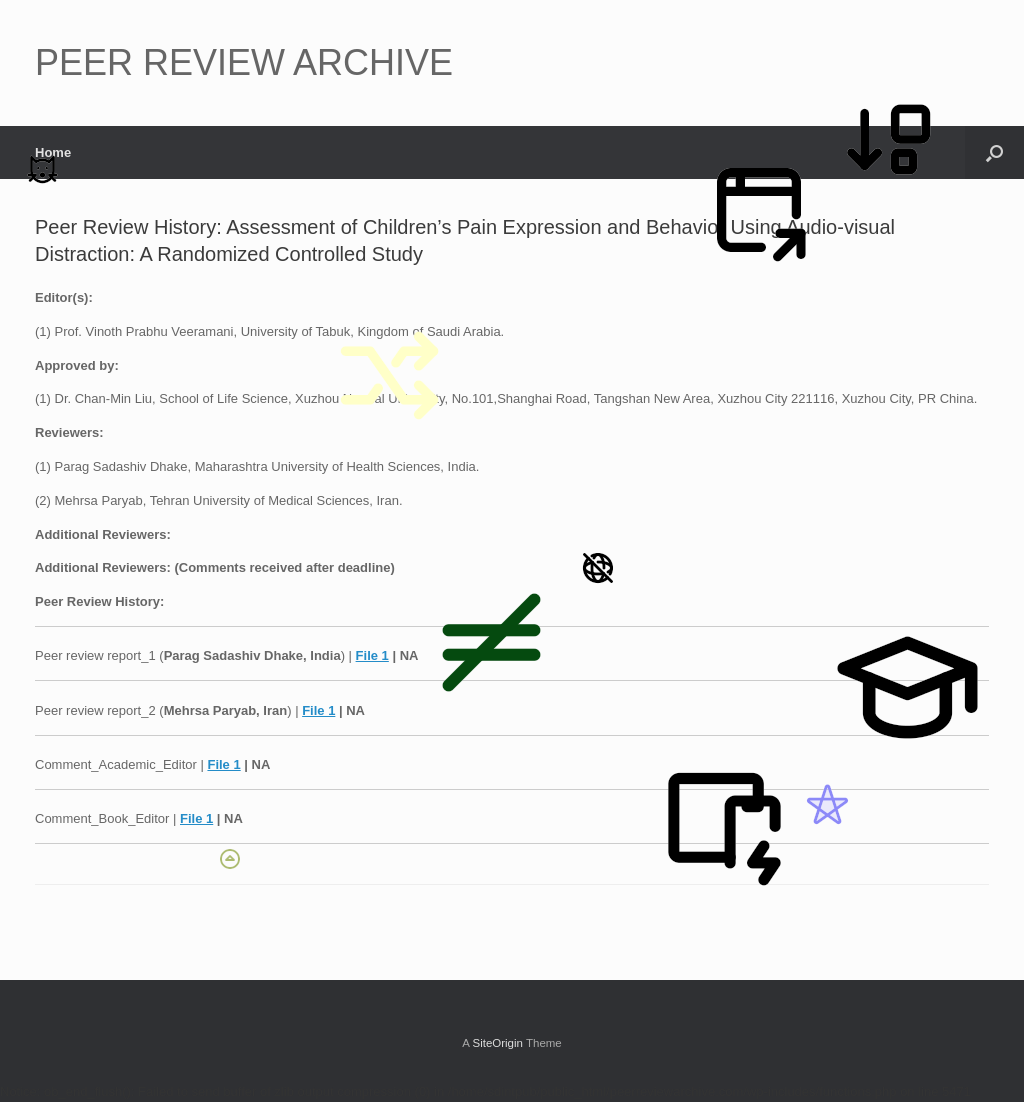 This screenshot has height=1102, width=1024. Describe the element at coordinates (389, 375) in the screenshot. I see `shuffle or randomize content` at that location.